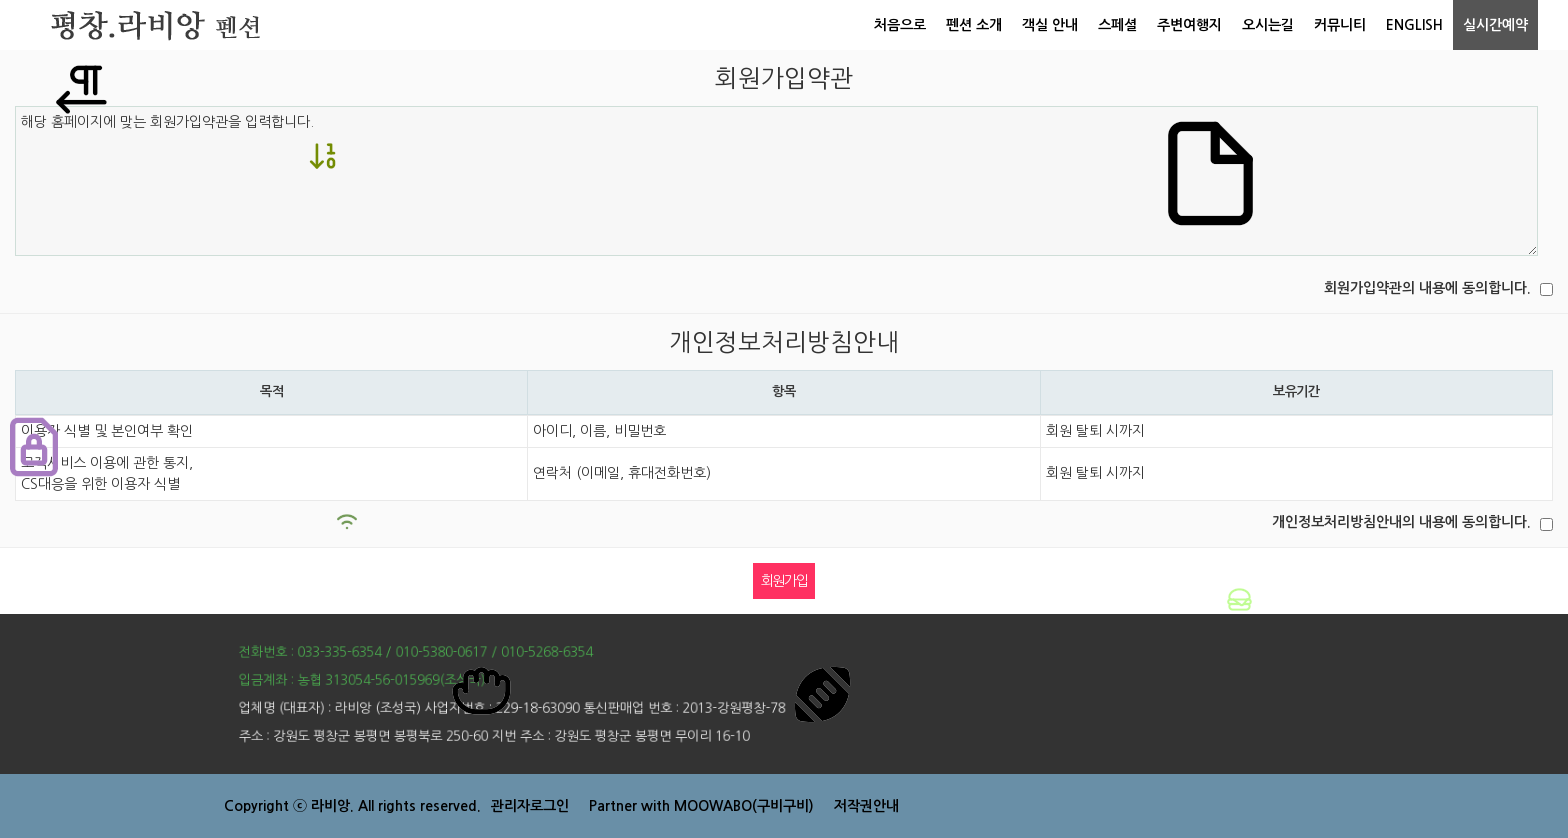 This screenshot has height=838, width=1568. I want to click on view food or restaurant options, so click(1239, 599).